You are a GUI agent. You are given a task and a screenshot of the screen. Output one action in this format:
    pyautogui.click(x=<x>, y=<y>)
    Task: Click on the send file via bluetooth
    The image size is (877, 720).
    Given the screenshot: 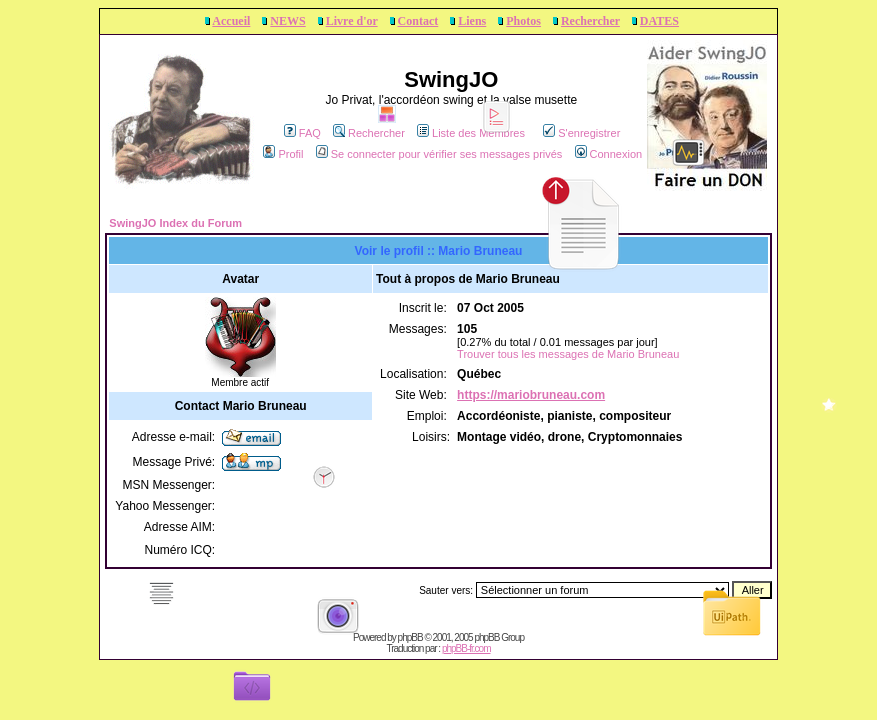 What is the action you would take?
    pyautogui.click(x=583, y=224)
    